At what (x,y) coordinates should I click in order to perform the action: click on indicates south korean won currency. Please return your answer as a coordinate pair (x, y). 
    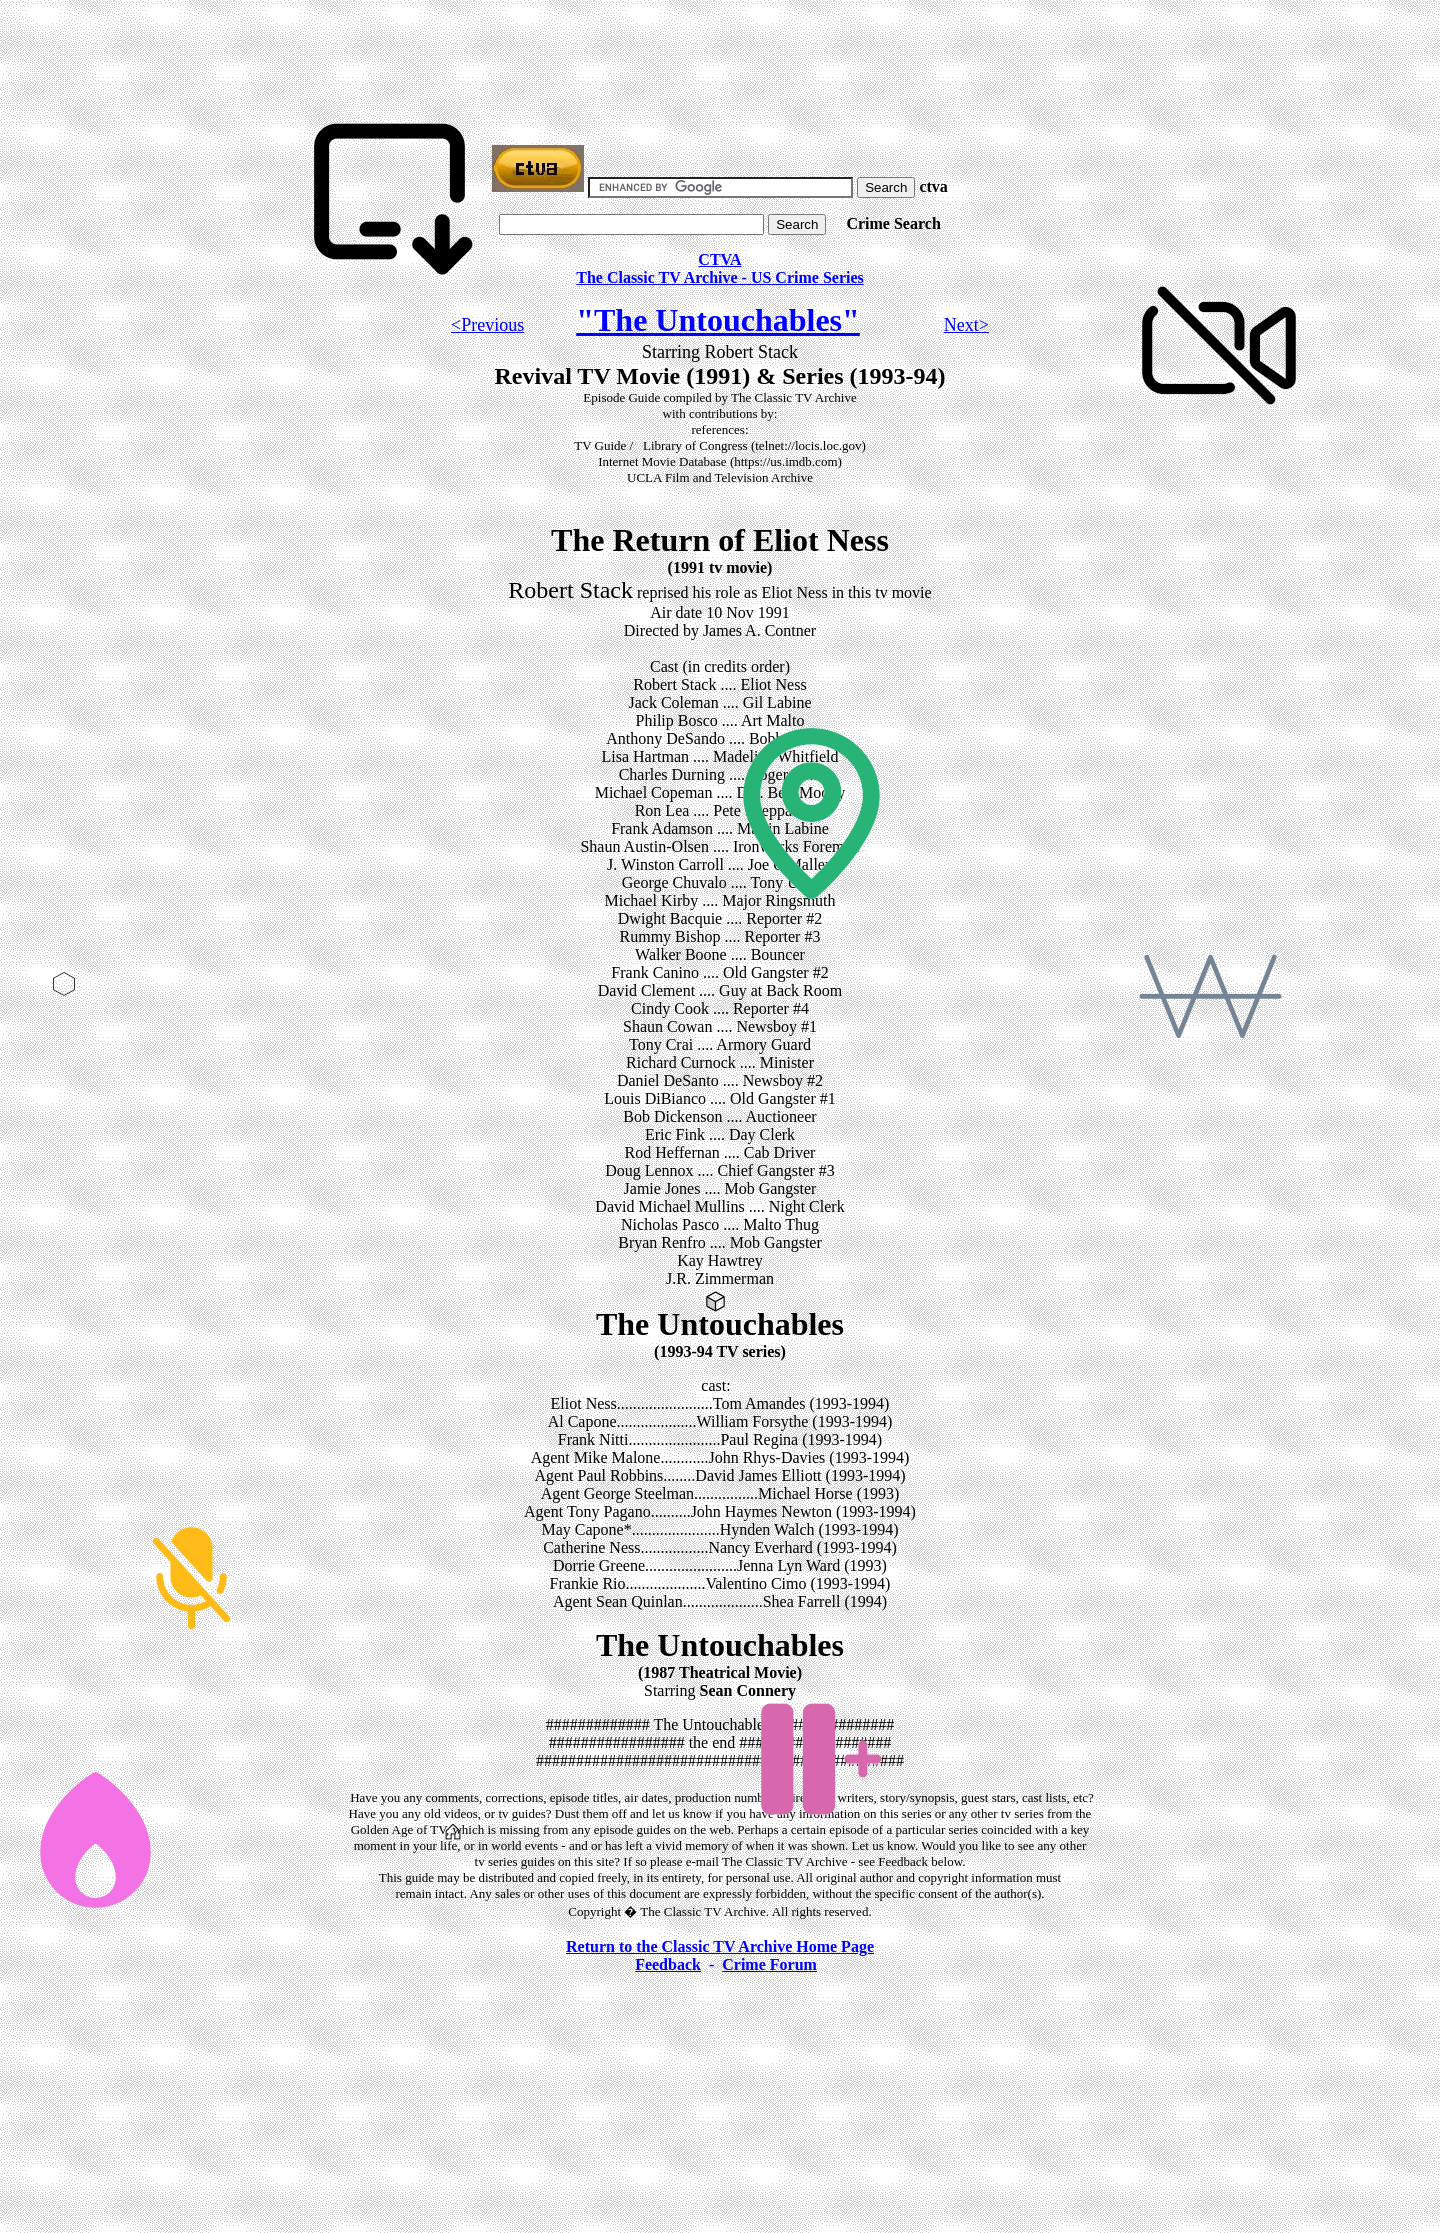
    Looking at the image, I should click on (1210, 991).